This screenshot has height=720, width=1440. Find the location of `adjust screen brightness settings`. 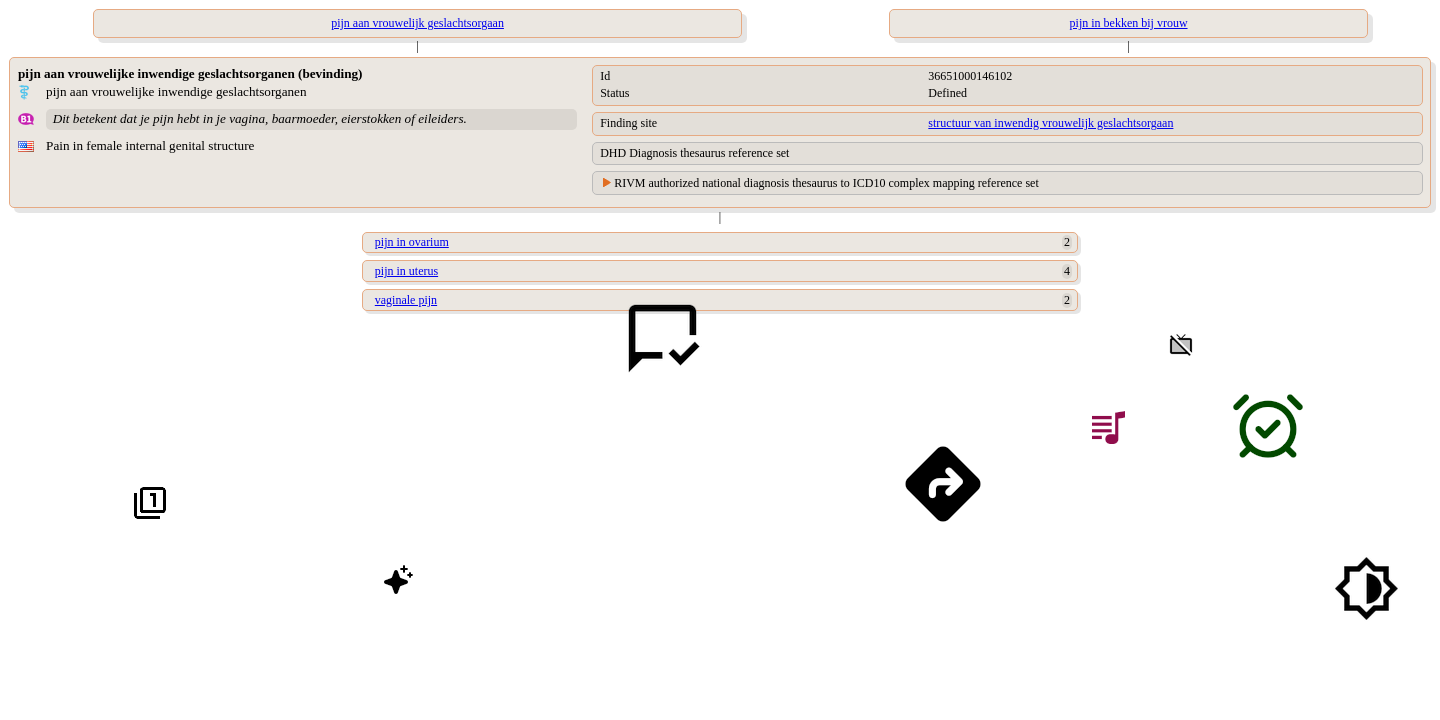

adjust screen brightness settings is located at coordinates (1366, 588).